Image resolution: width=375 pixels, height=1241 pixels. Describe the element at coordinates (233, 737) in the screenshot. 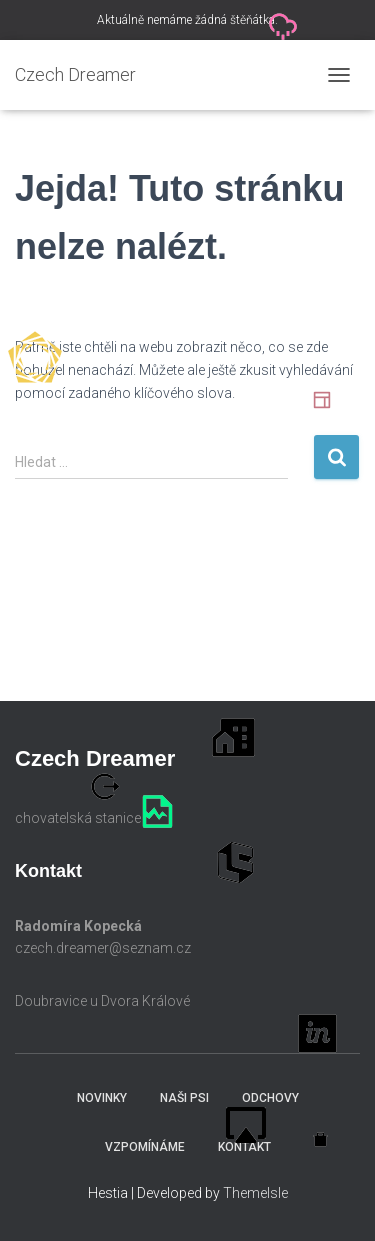

I see `access community features or forums` at that location.